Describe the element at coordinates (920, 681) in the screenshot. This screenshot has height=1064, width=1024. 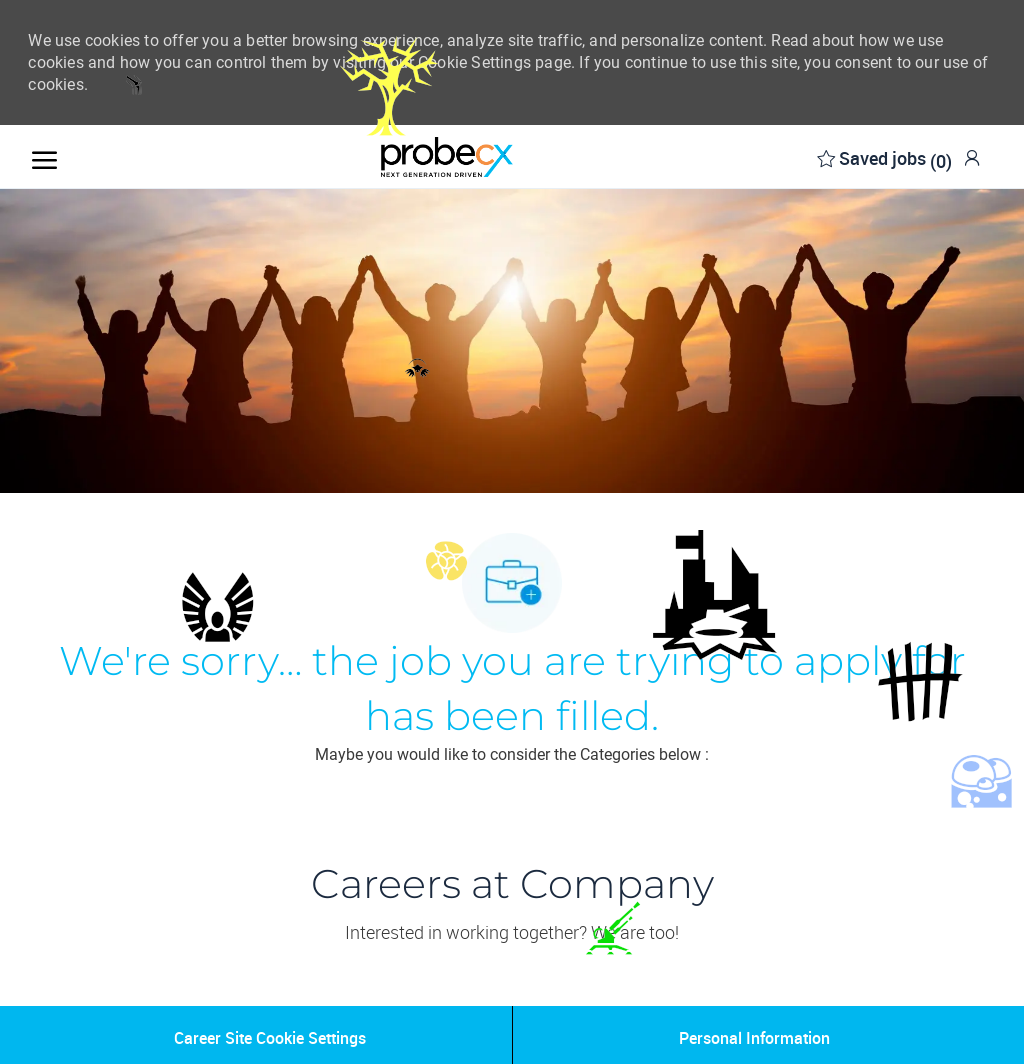
I see `indicates a count of five items or points` at that location.